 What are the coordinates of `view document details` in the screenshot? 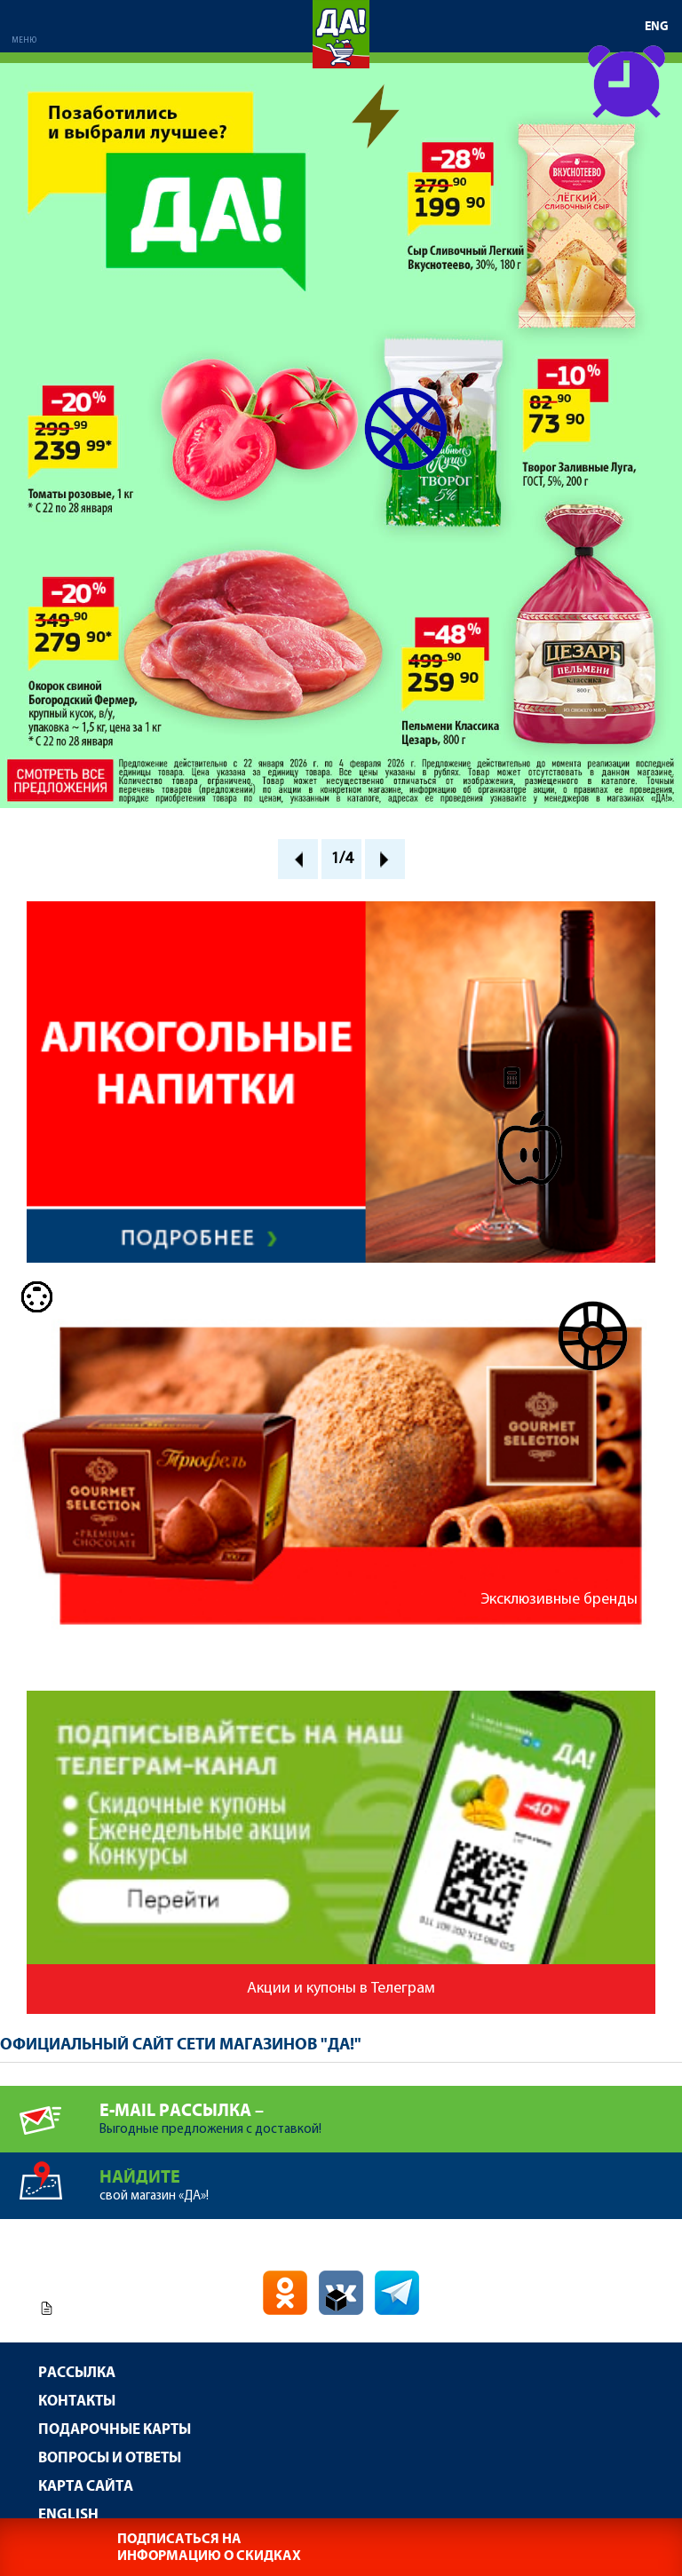 It's located at (46, 2308).